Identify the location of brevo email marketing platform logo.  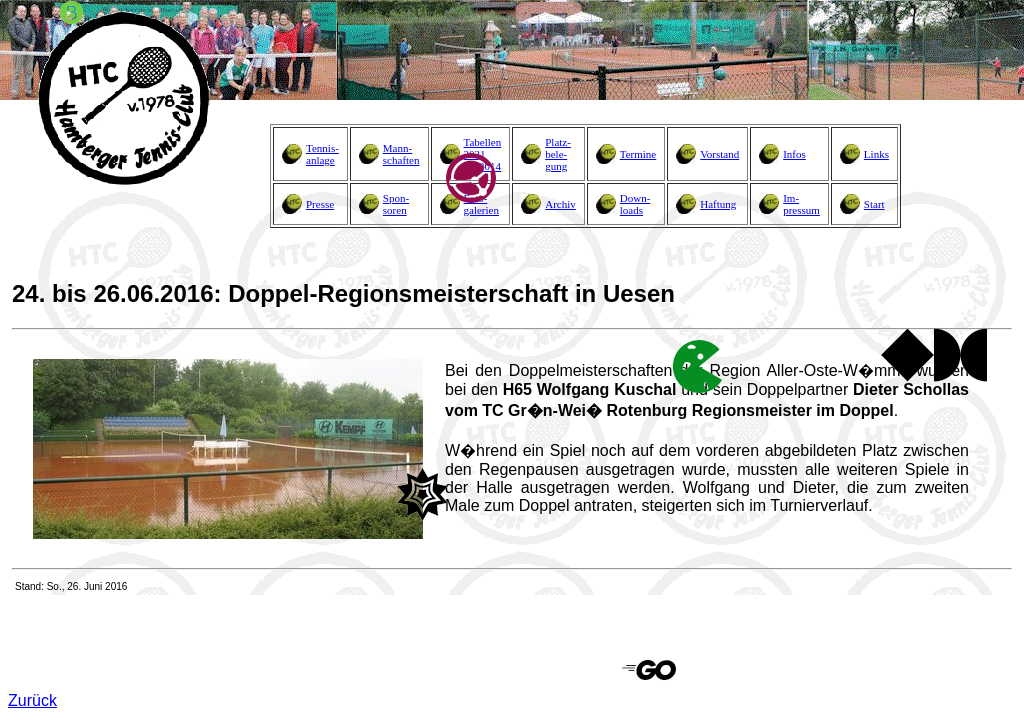
(71, 12).